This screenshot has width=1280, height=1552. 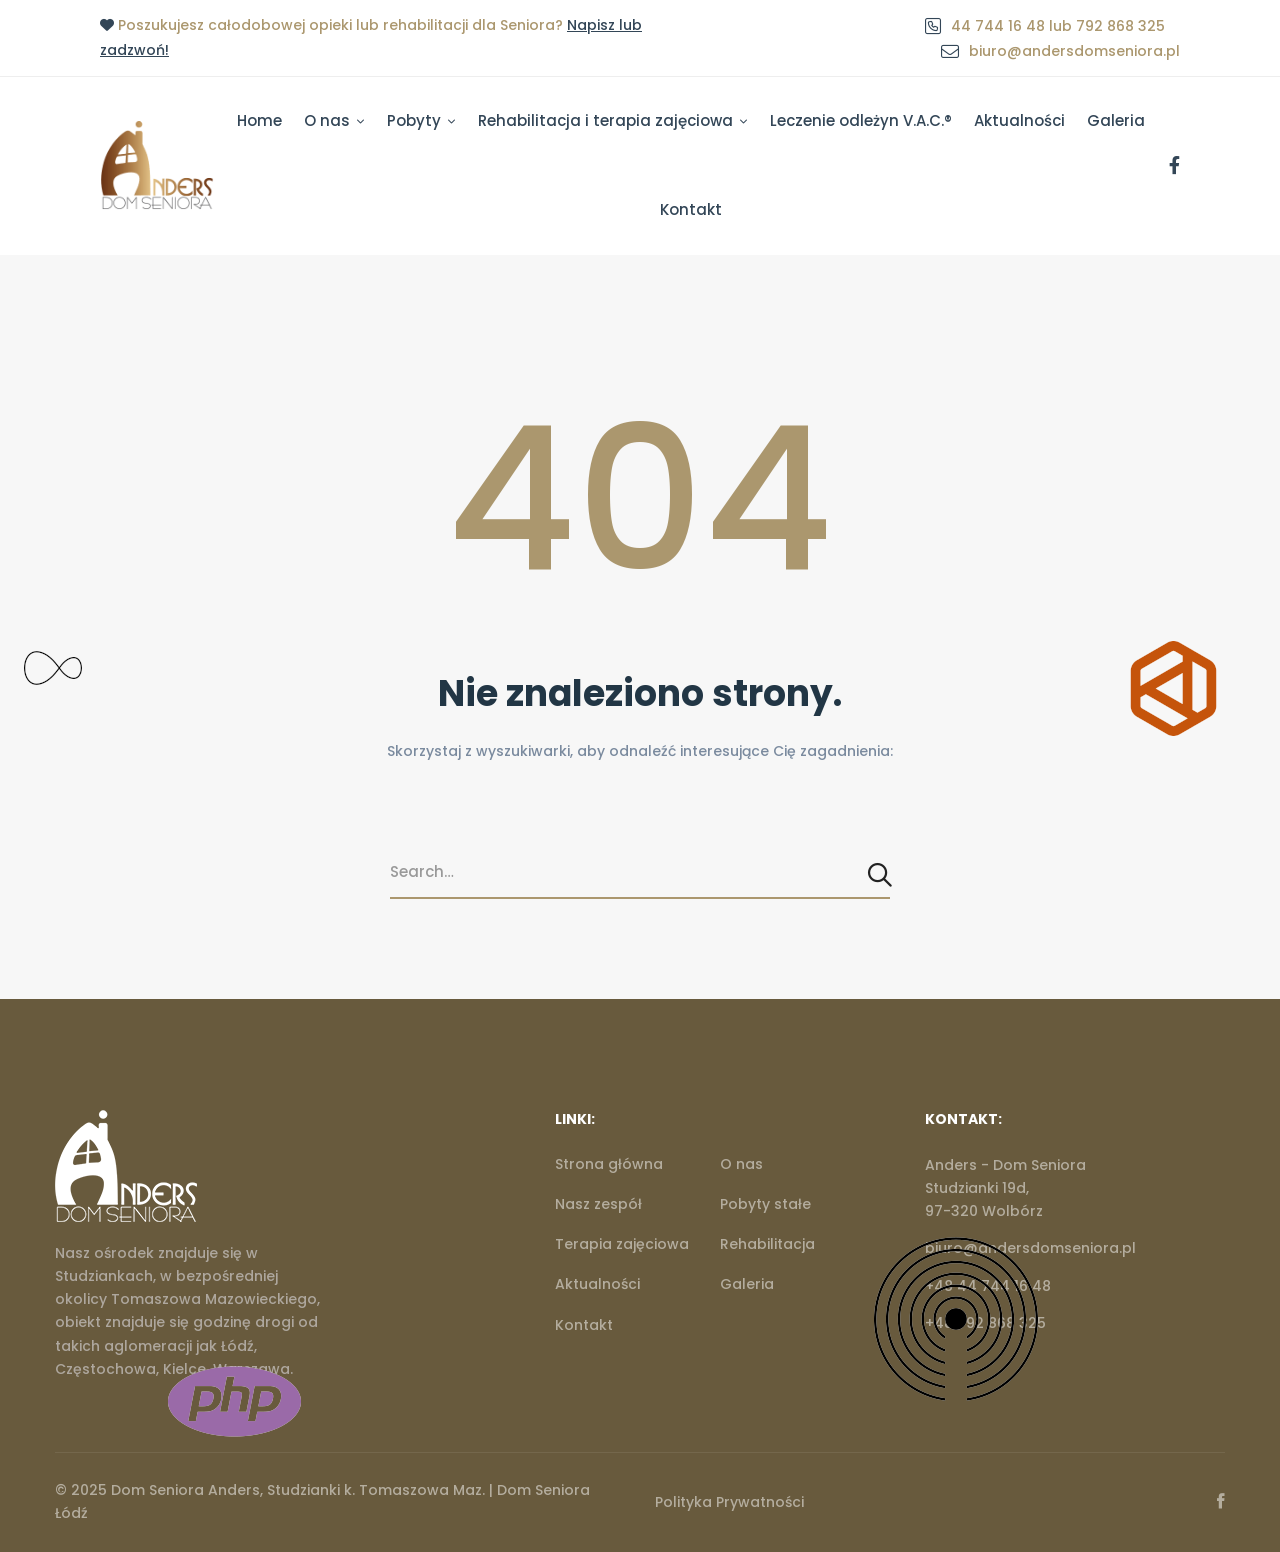 I want to click on virgin media brand logo, so click(x=53, y=668).